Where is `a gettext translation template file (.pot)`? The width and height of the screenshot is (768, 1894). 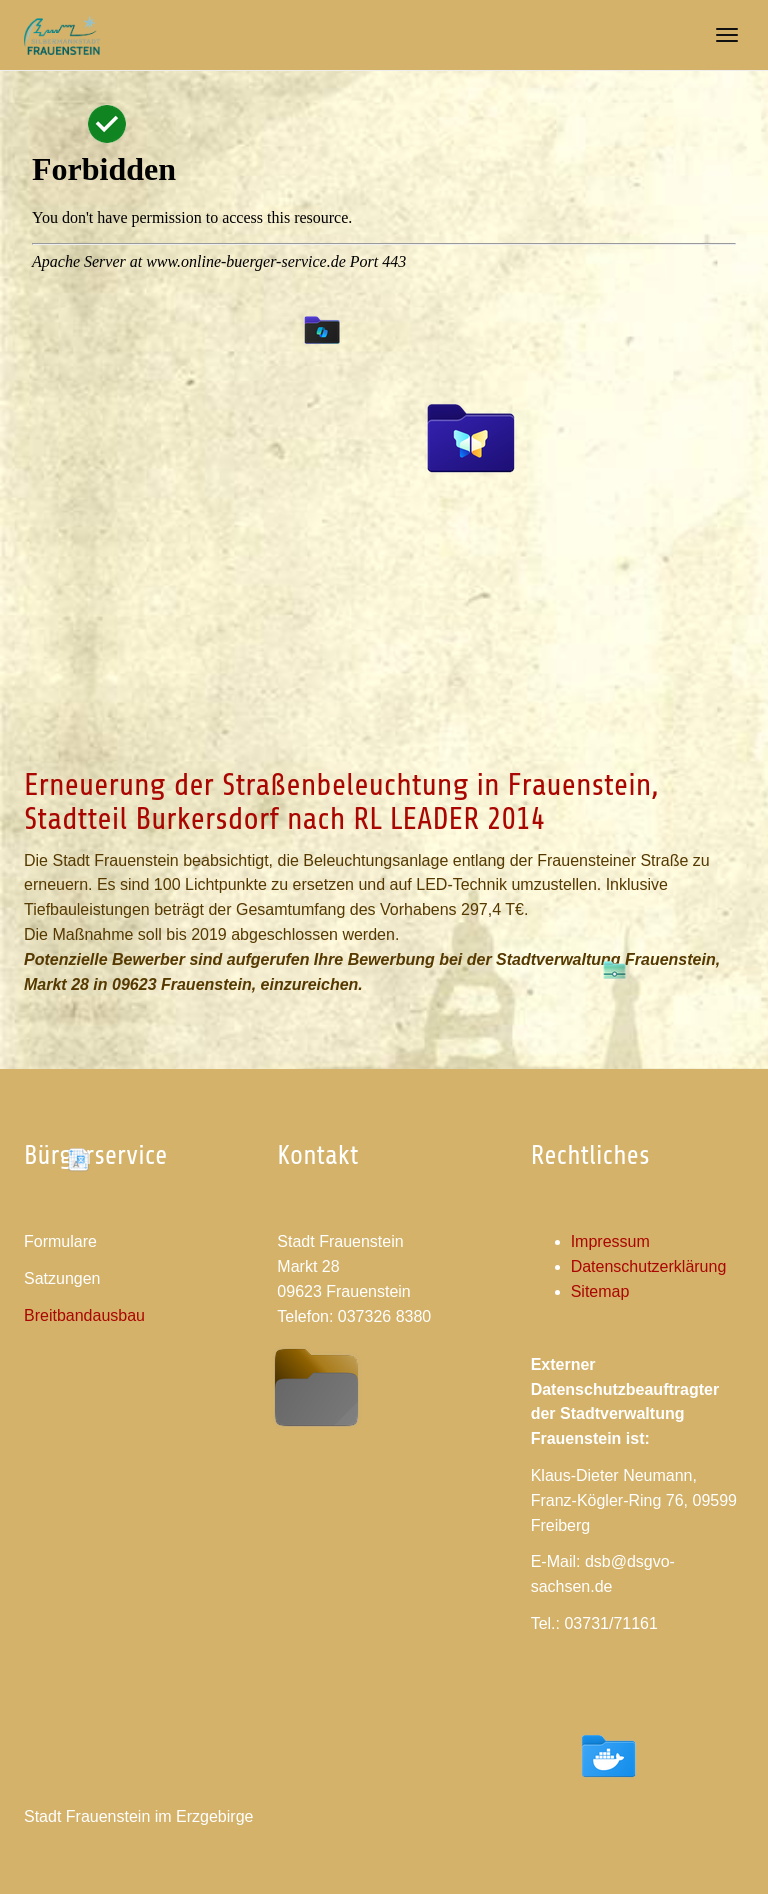
a gettext translation template file (.pot) is located at coordinates (78, 1159).